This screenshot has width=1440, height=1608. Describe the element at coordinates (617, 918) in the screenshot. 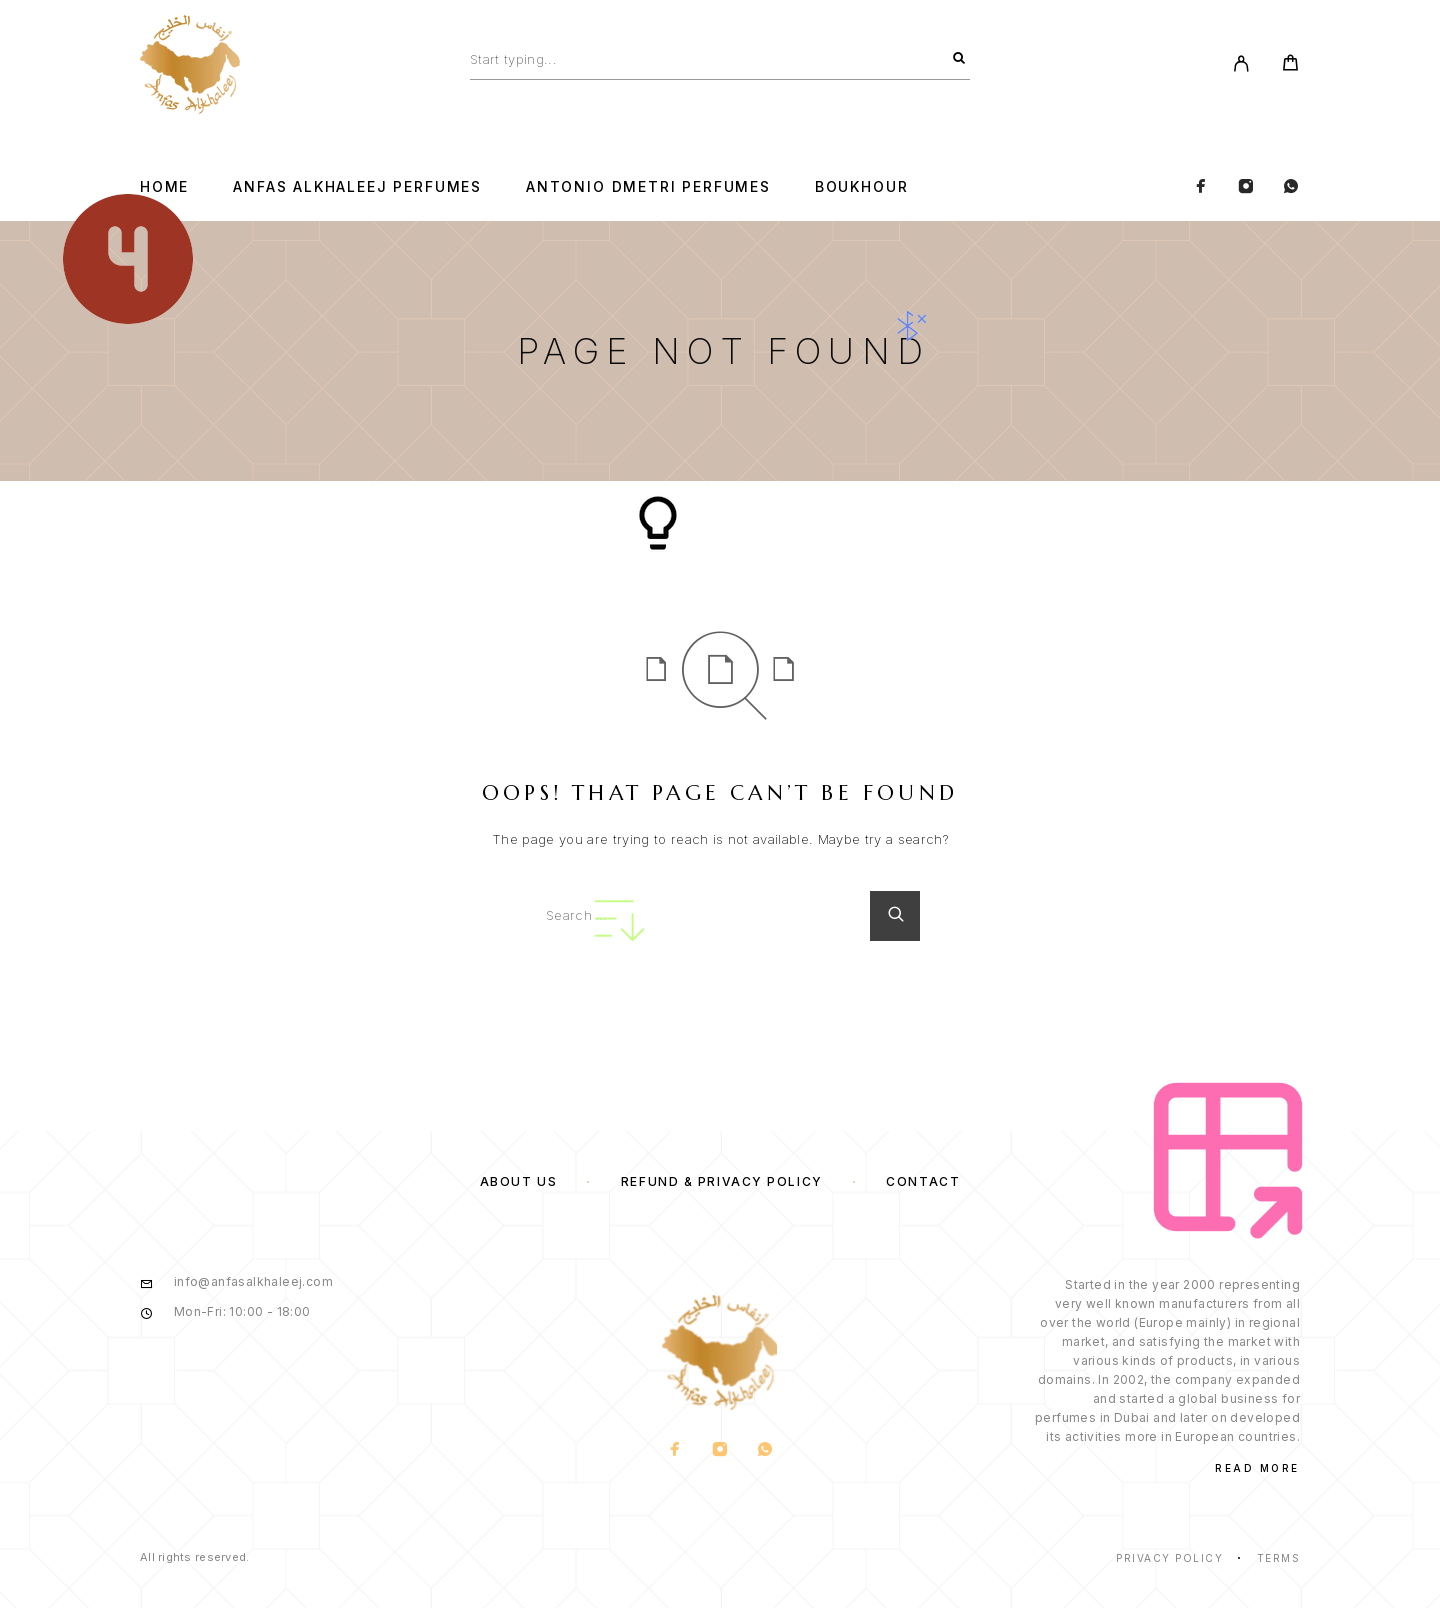

I see `sort items in ascending order` at that location.